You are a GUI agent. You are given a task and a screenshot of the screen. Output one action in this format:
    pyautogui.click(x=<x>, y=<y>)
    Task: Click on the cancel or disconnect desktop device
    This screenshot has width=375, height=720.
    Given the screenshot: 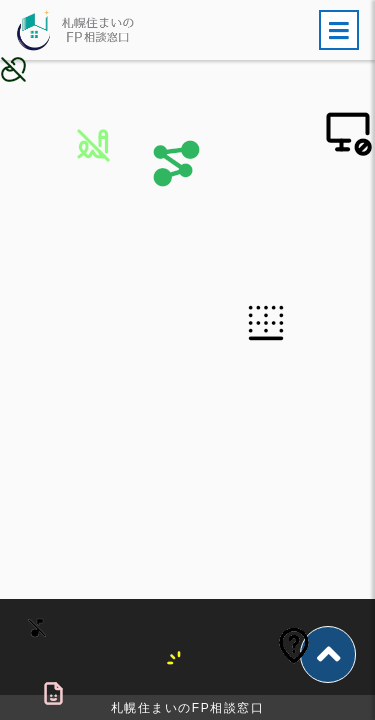 What is the action you would take?
    pyautogui.click(x=348, y=132)
    